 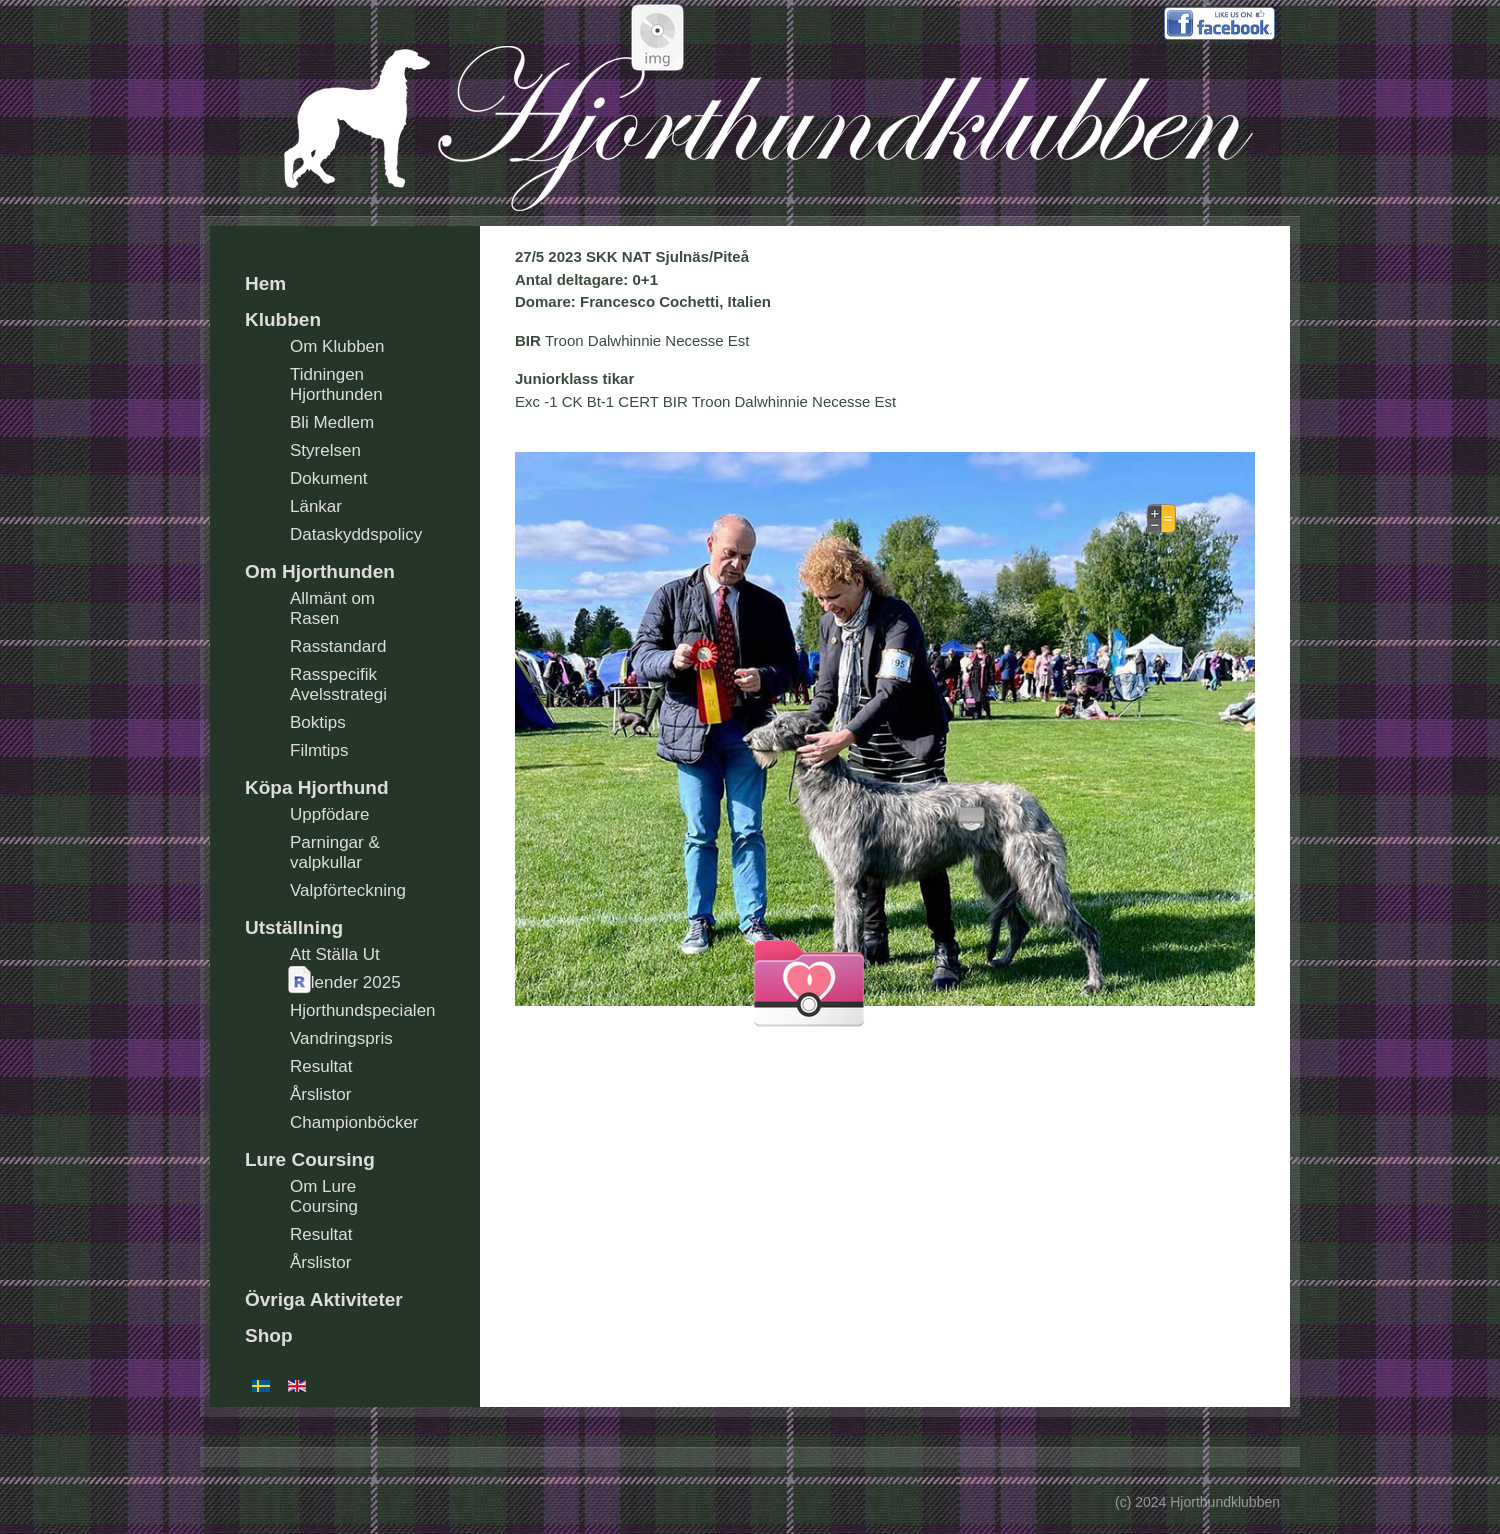 What do you see at coordinates (1161, 518) in the screenshot?
I see `open the calculator app` at bounding box center [1161, 518].